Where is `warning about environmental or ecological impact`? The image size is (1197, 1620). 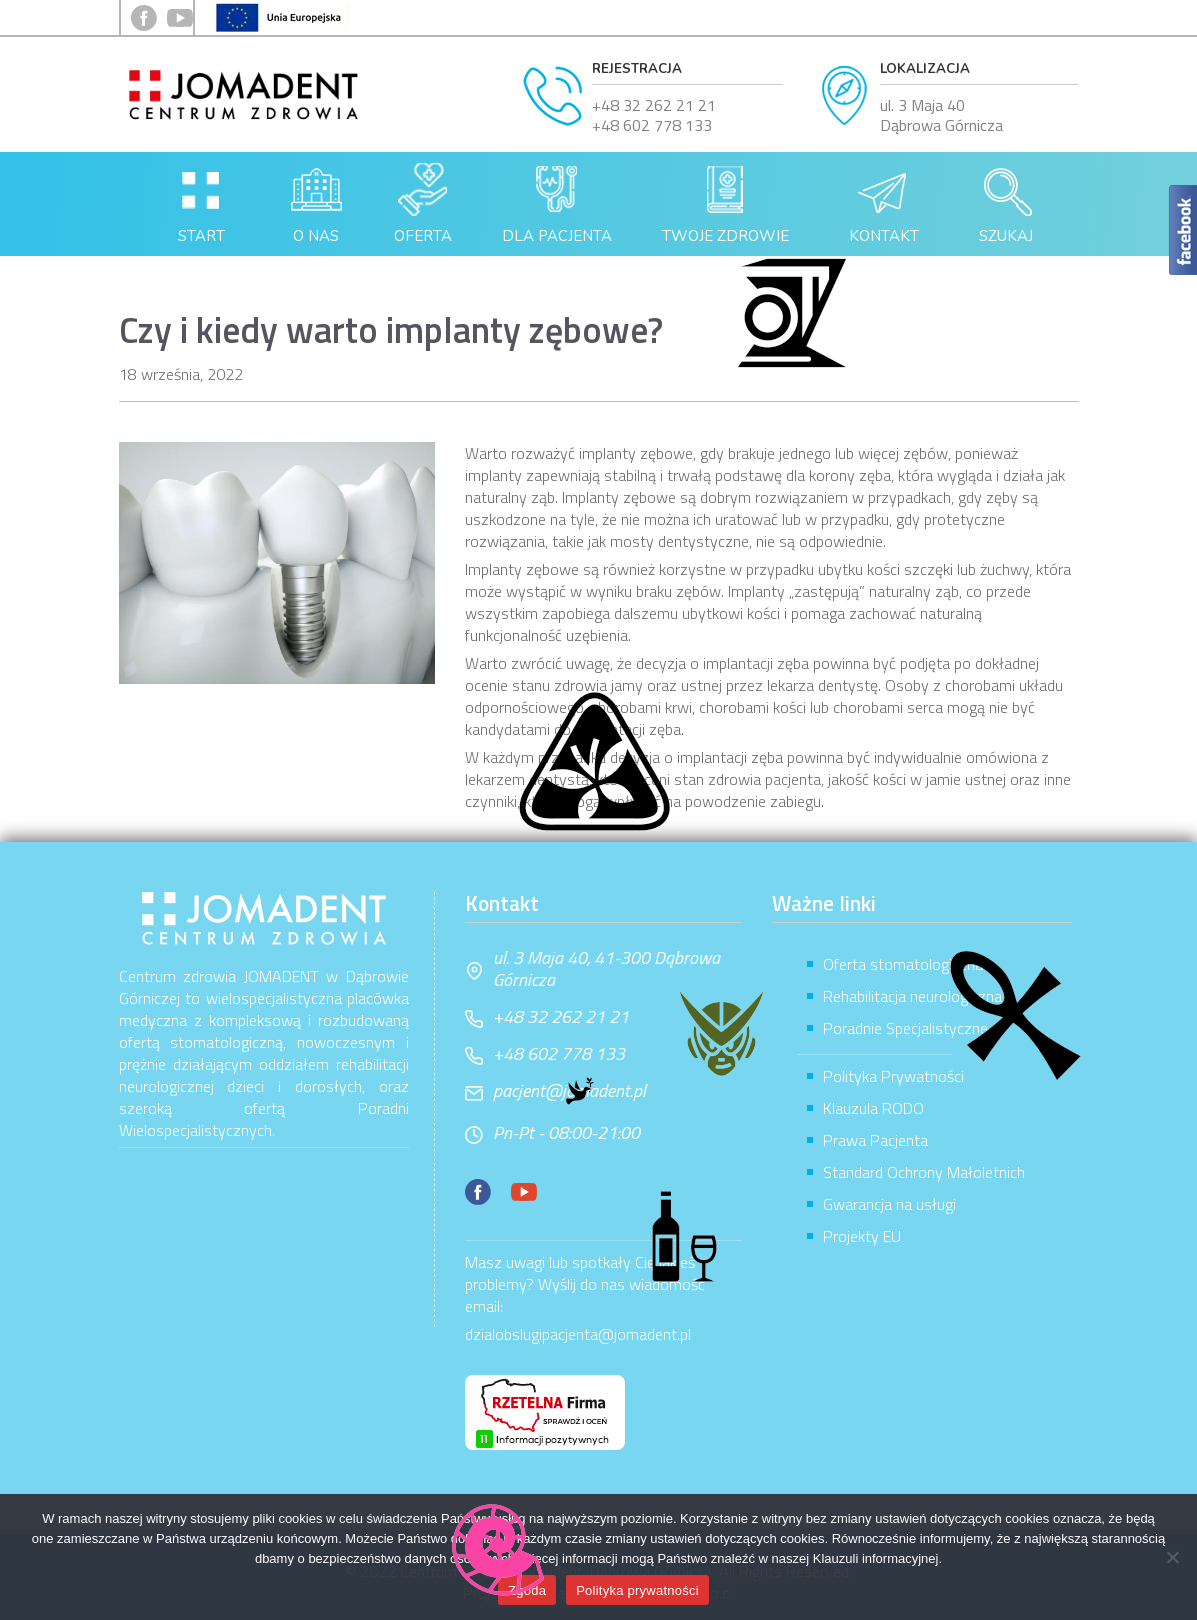
warning about environmental or ecological impact is located at coordinates (594, 768).